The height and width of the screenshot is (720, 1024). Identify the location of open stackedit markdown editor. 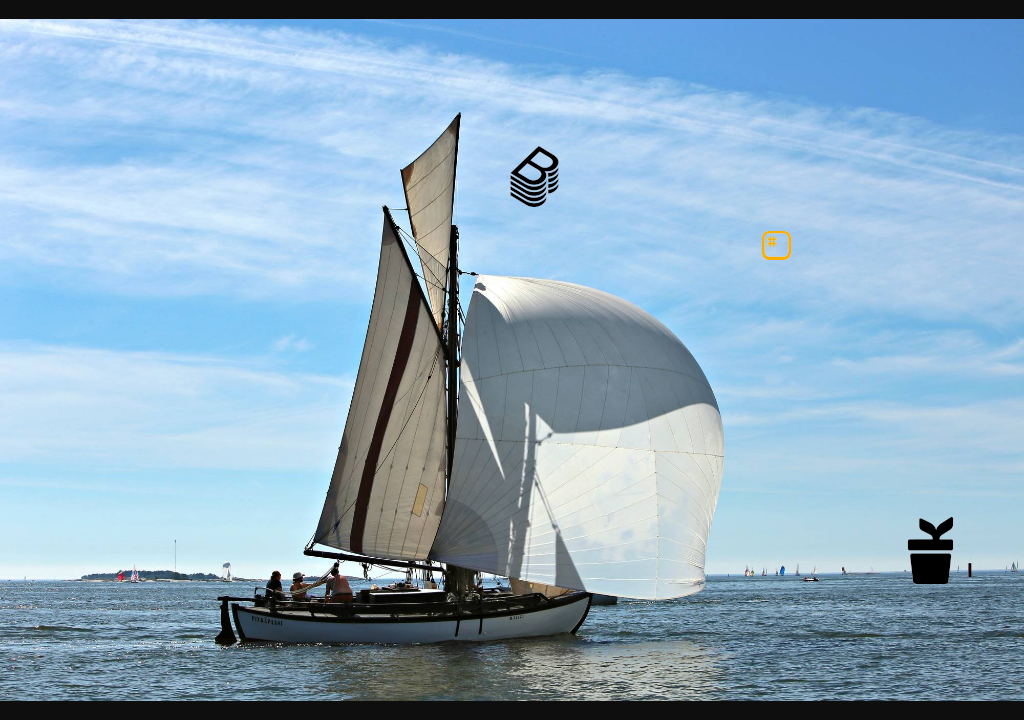
(776, 245).